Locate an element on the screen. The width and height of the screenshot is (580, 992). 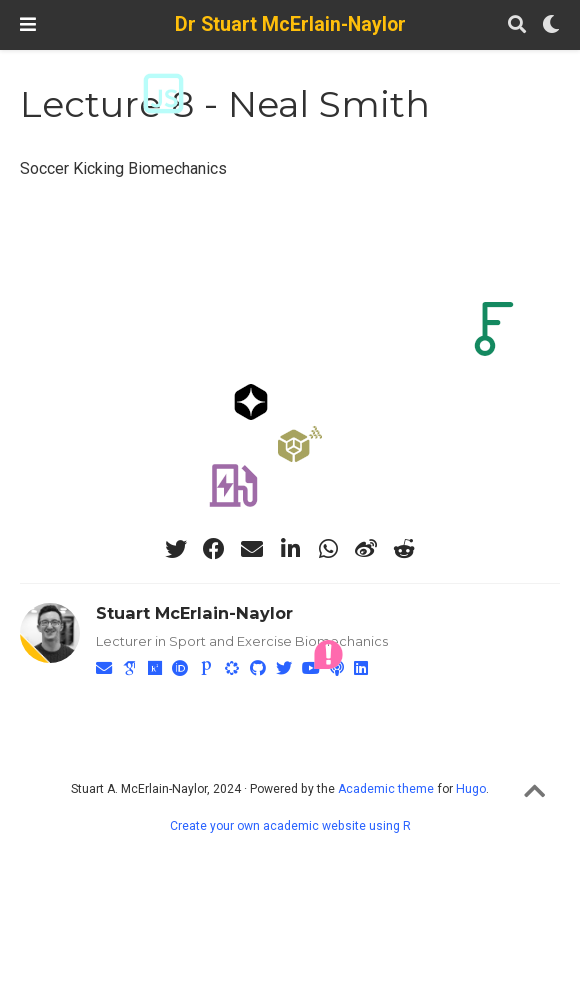
open Electron Fiddle app is located at coordinates (494, 329).